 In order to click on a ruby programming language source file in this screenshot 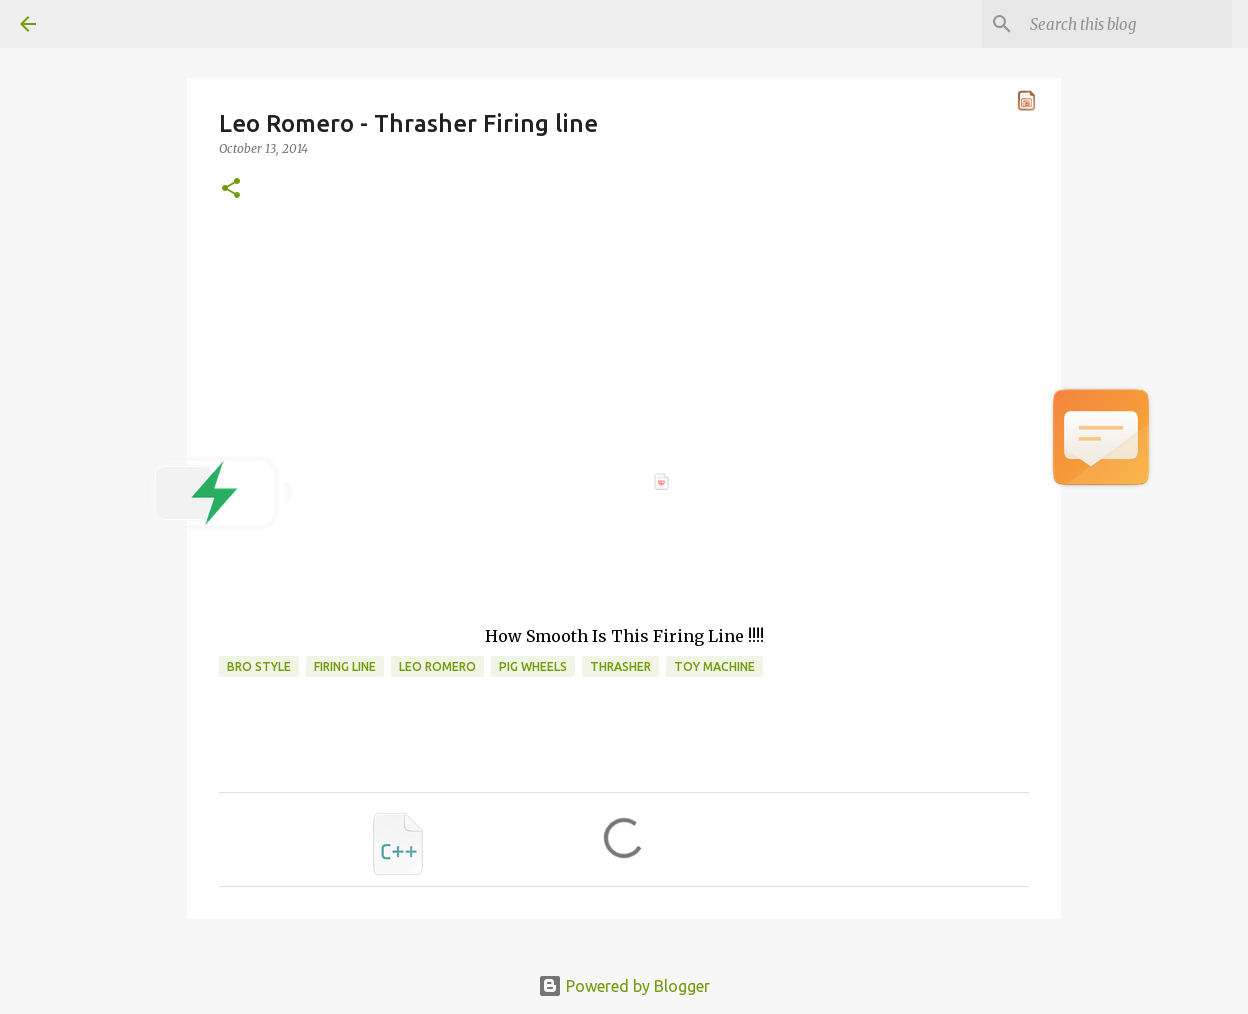, I will do `click(661, 481)`.